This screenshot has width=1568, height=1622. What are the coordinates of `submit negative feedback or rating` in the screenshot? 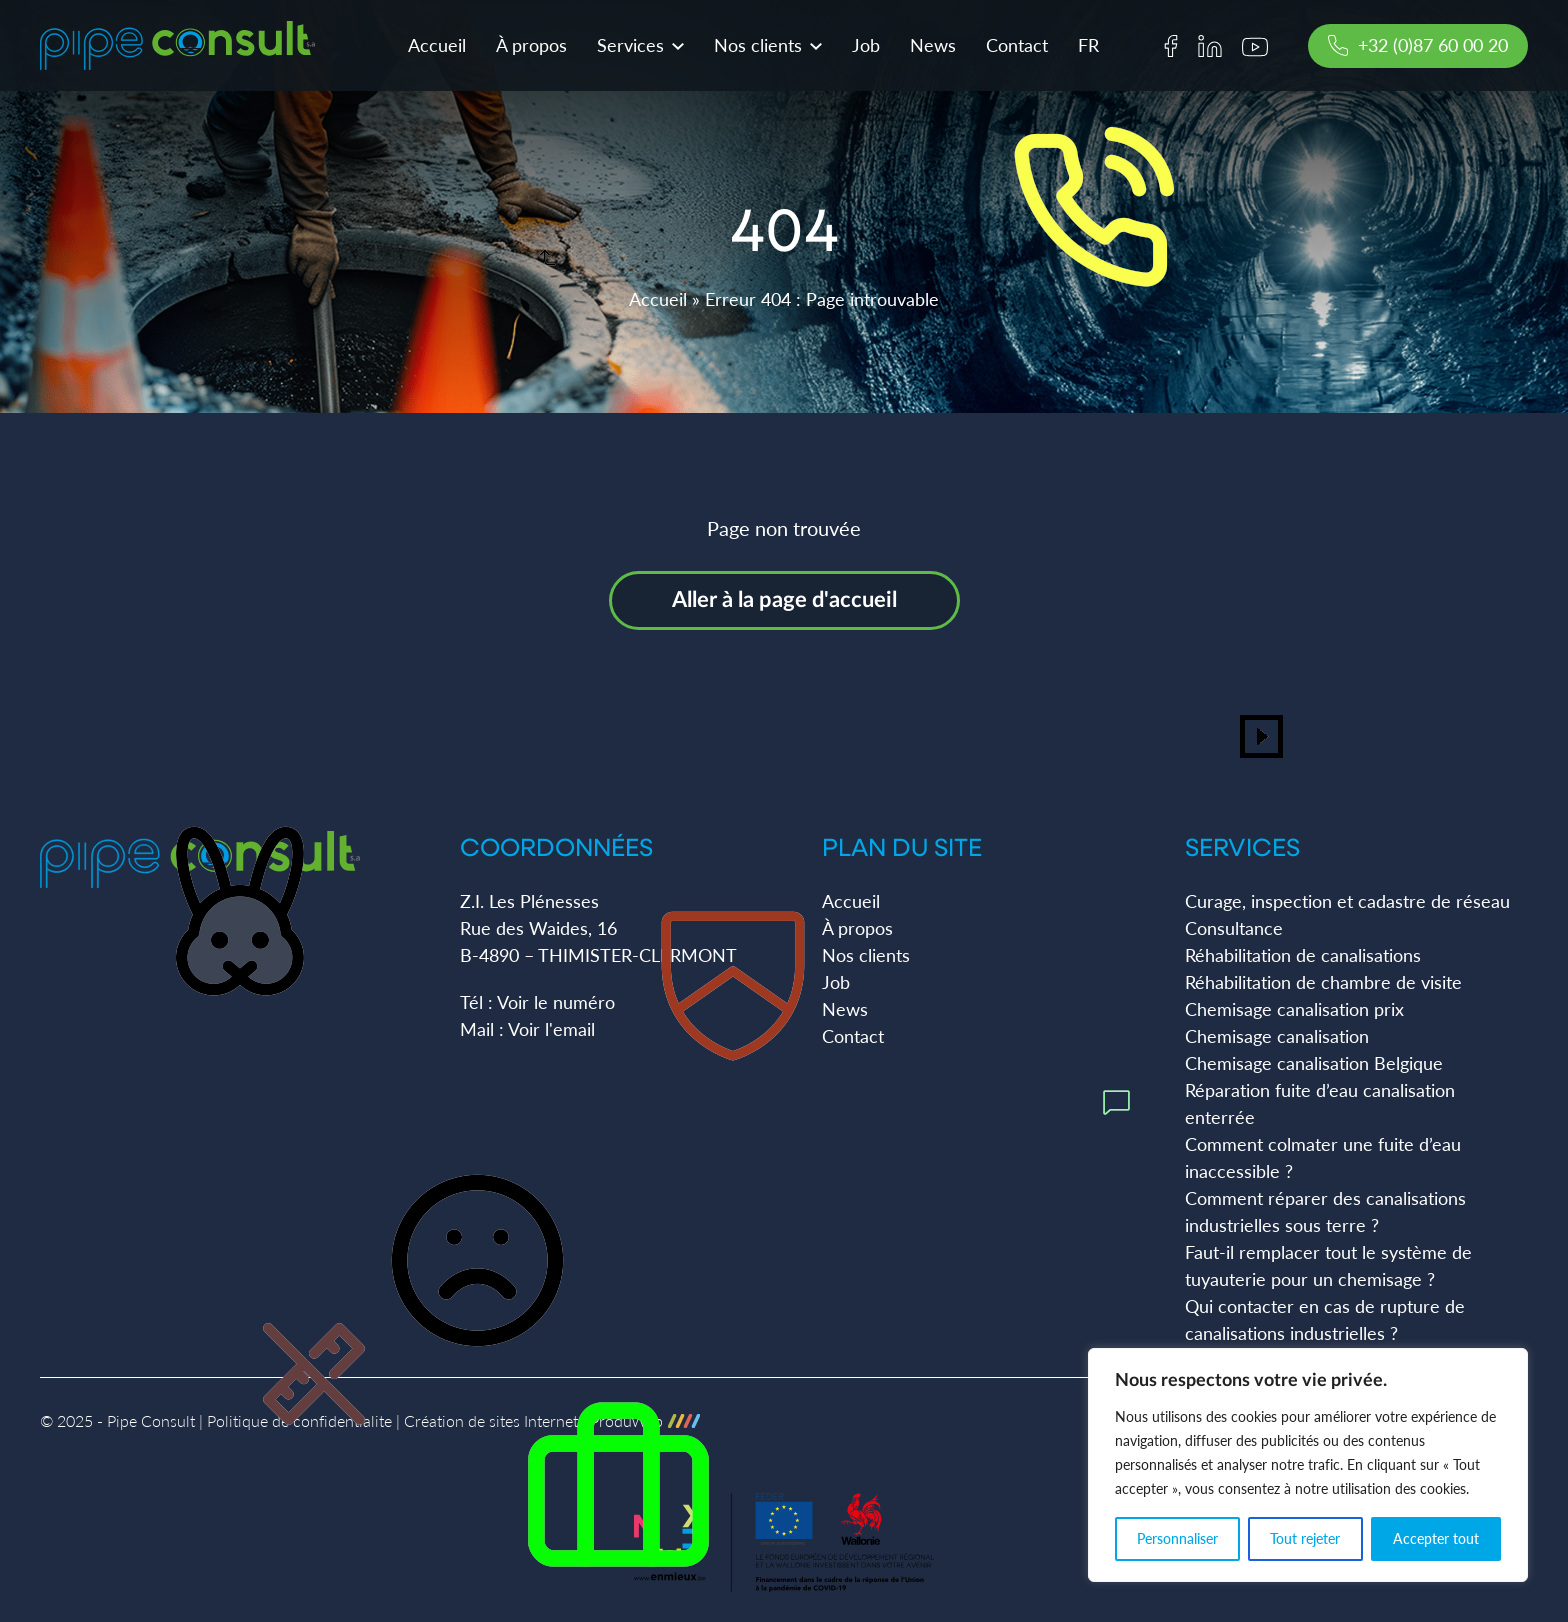 It's located at (477, 1260).